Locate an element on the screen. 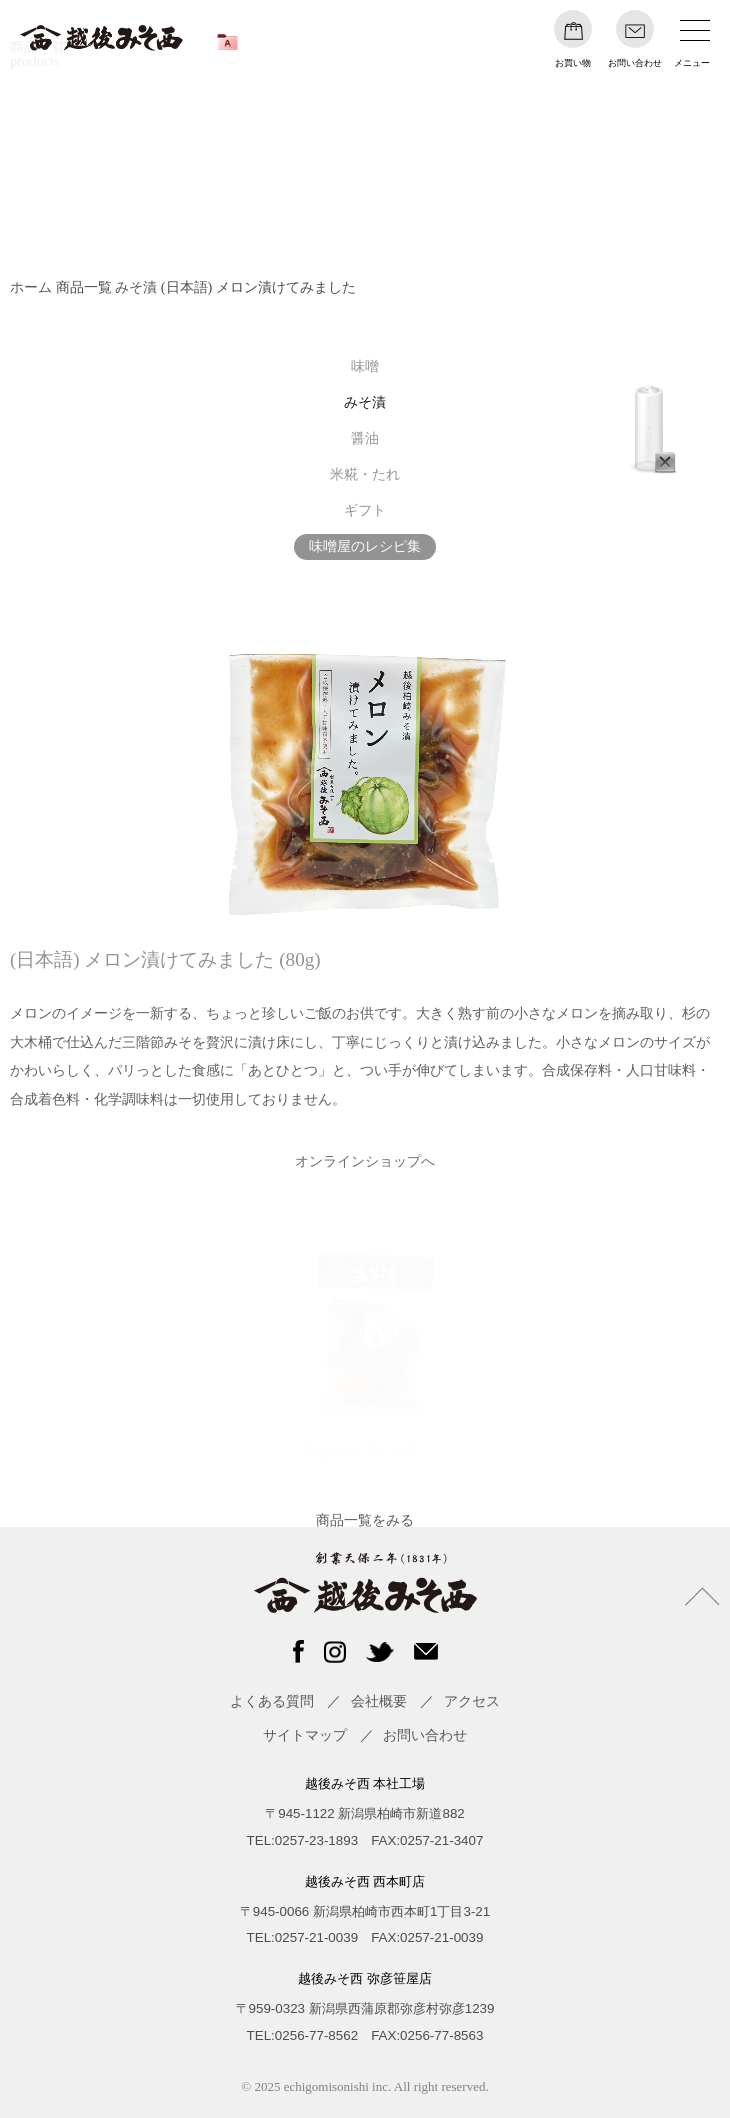 This screenshot has width=730, height=2118. indicates battery not detected or missing is located at coordinates (649, 430).